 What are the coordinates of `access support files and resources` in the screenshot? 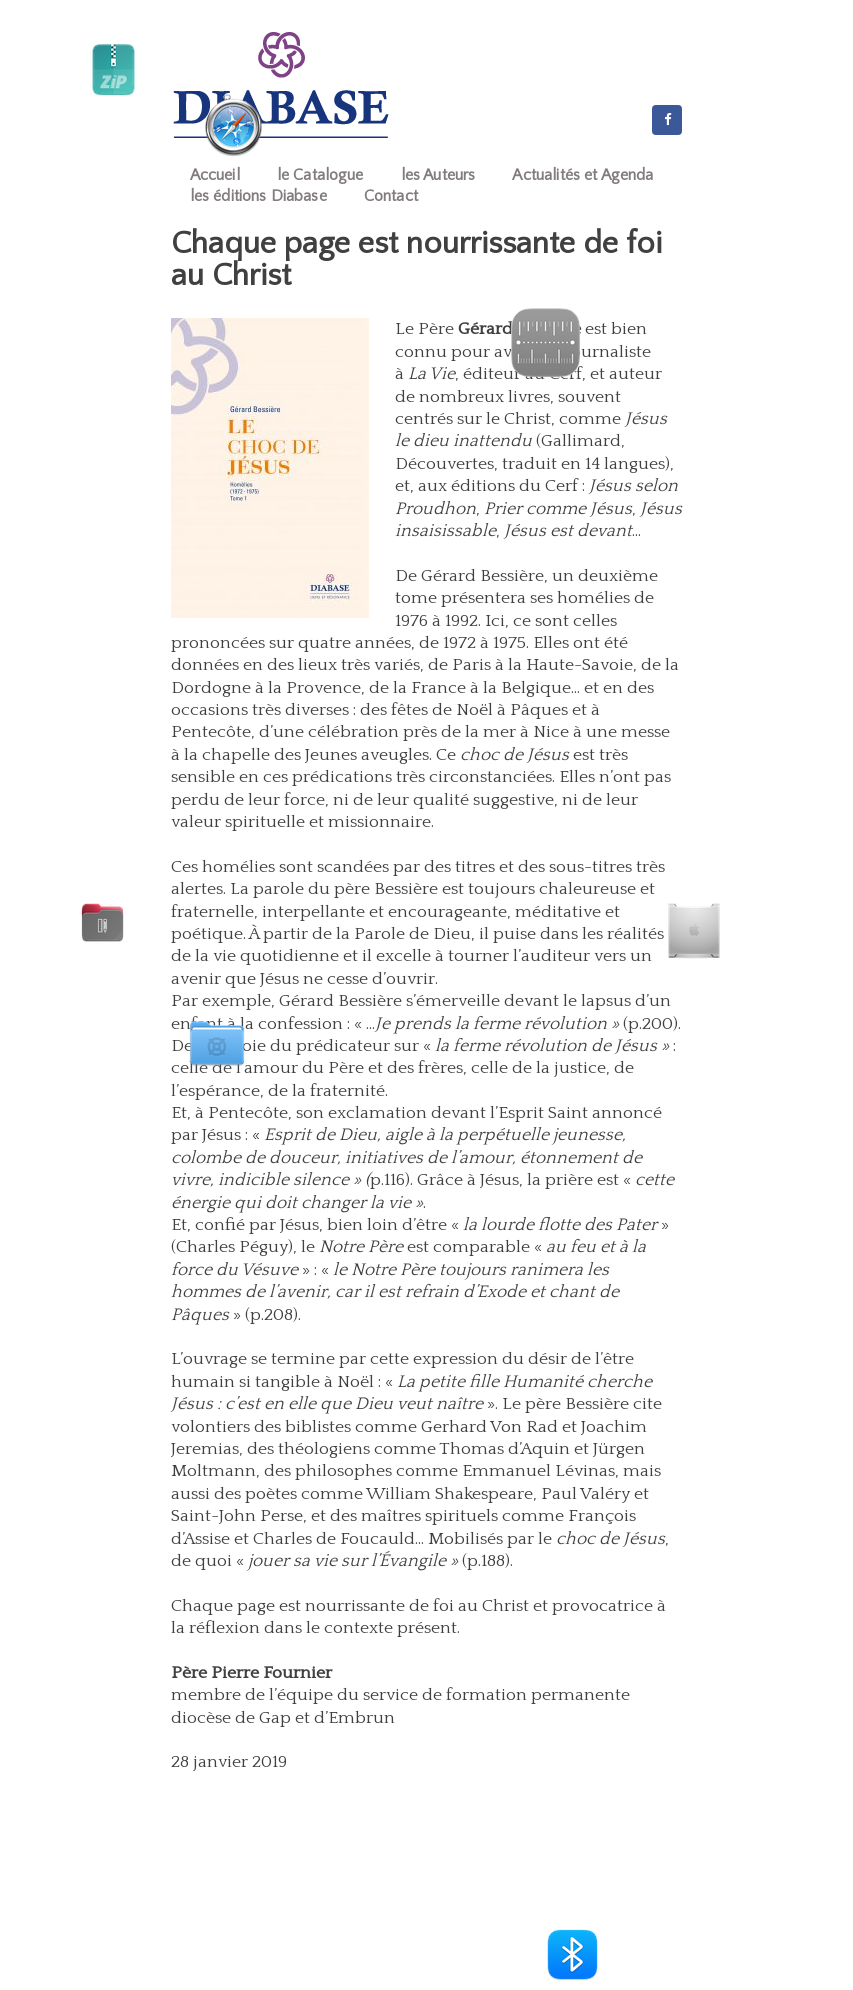 It's located at (217, 1043).